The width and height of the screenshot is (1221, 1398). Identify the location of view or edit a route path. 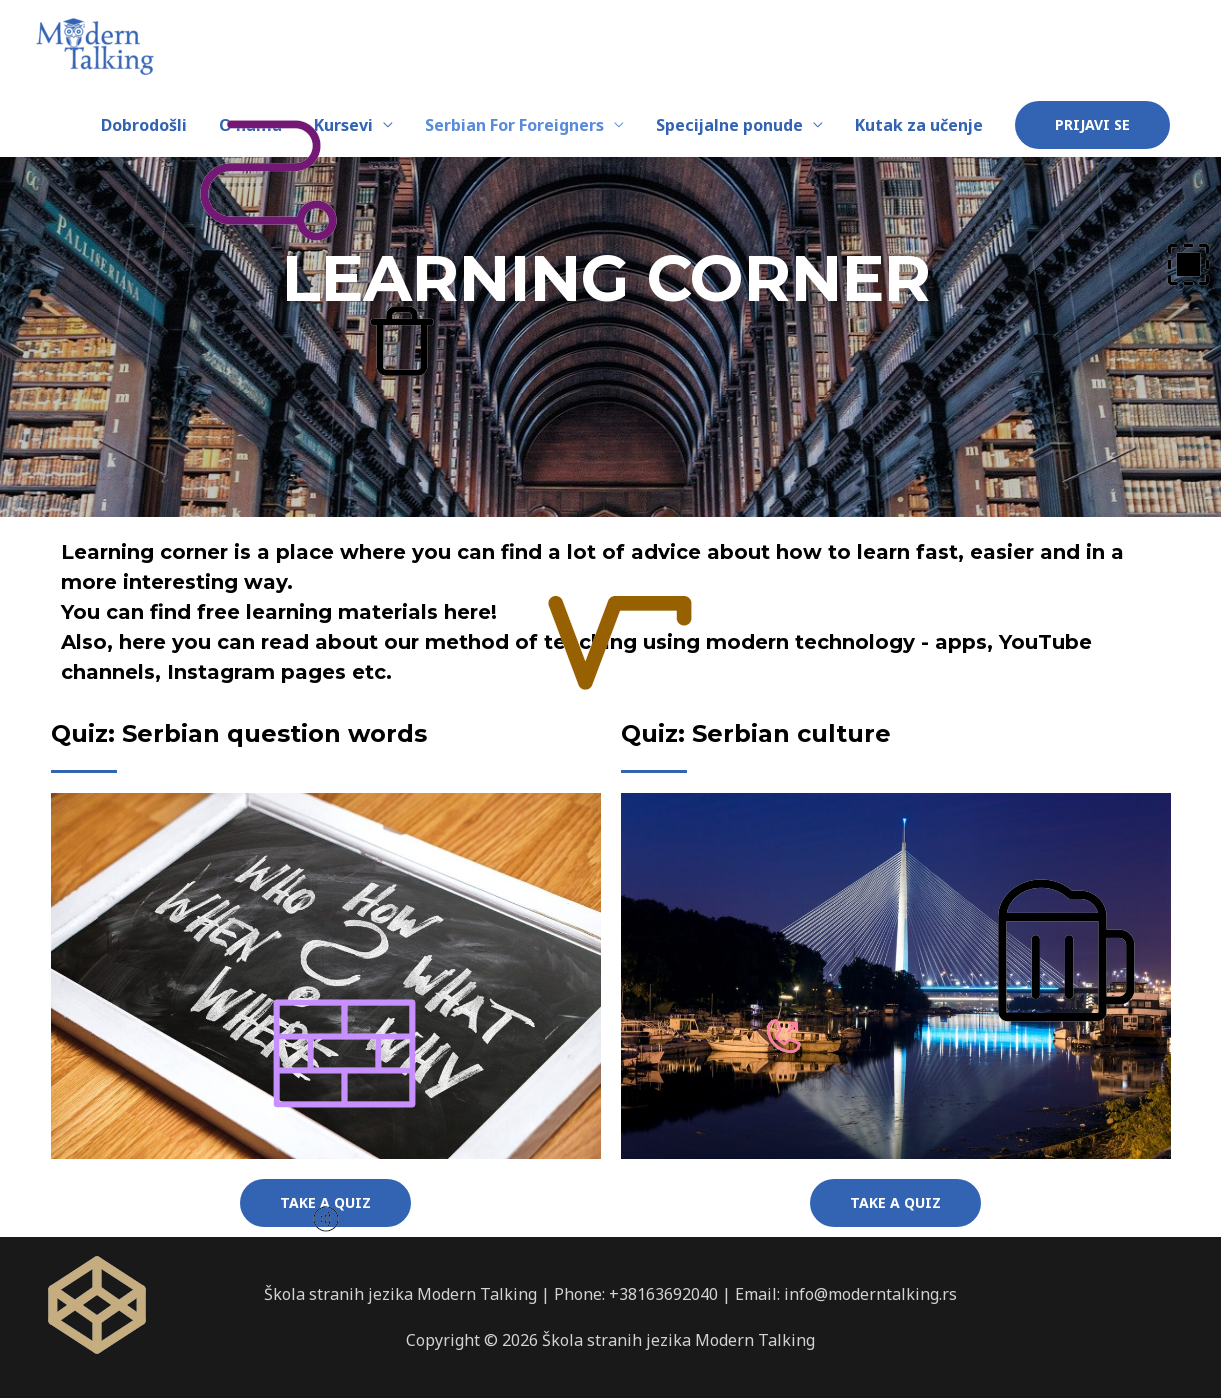
(268, 172).